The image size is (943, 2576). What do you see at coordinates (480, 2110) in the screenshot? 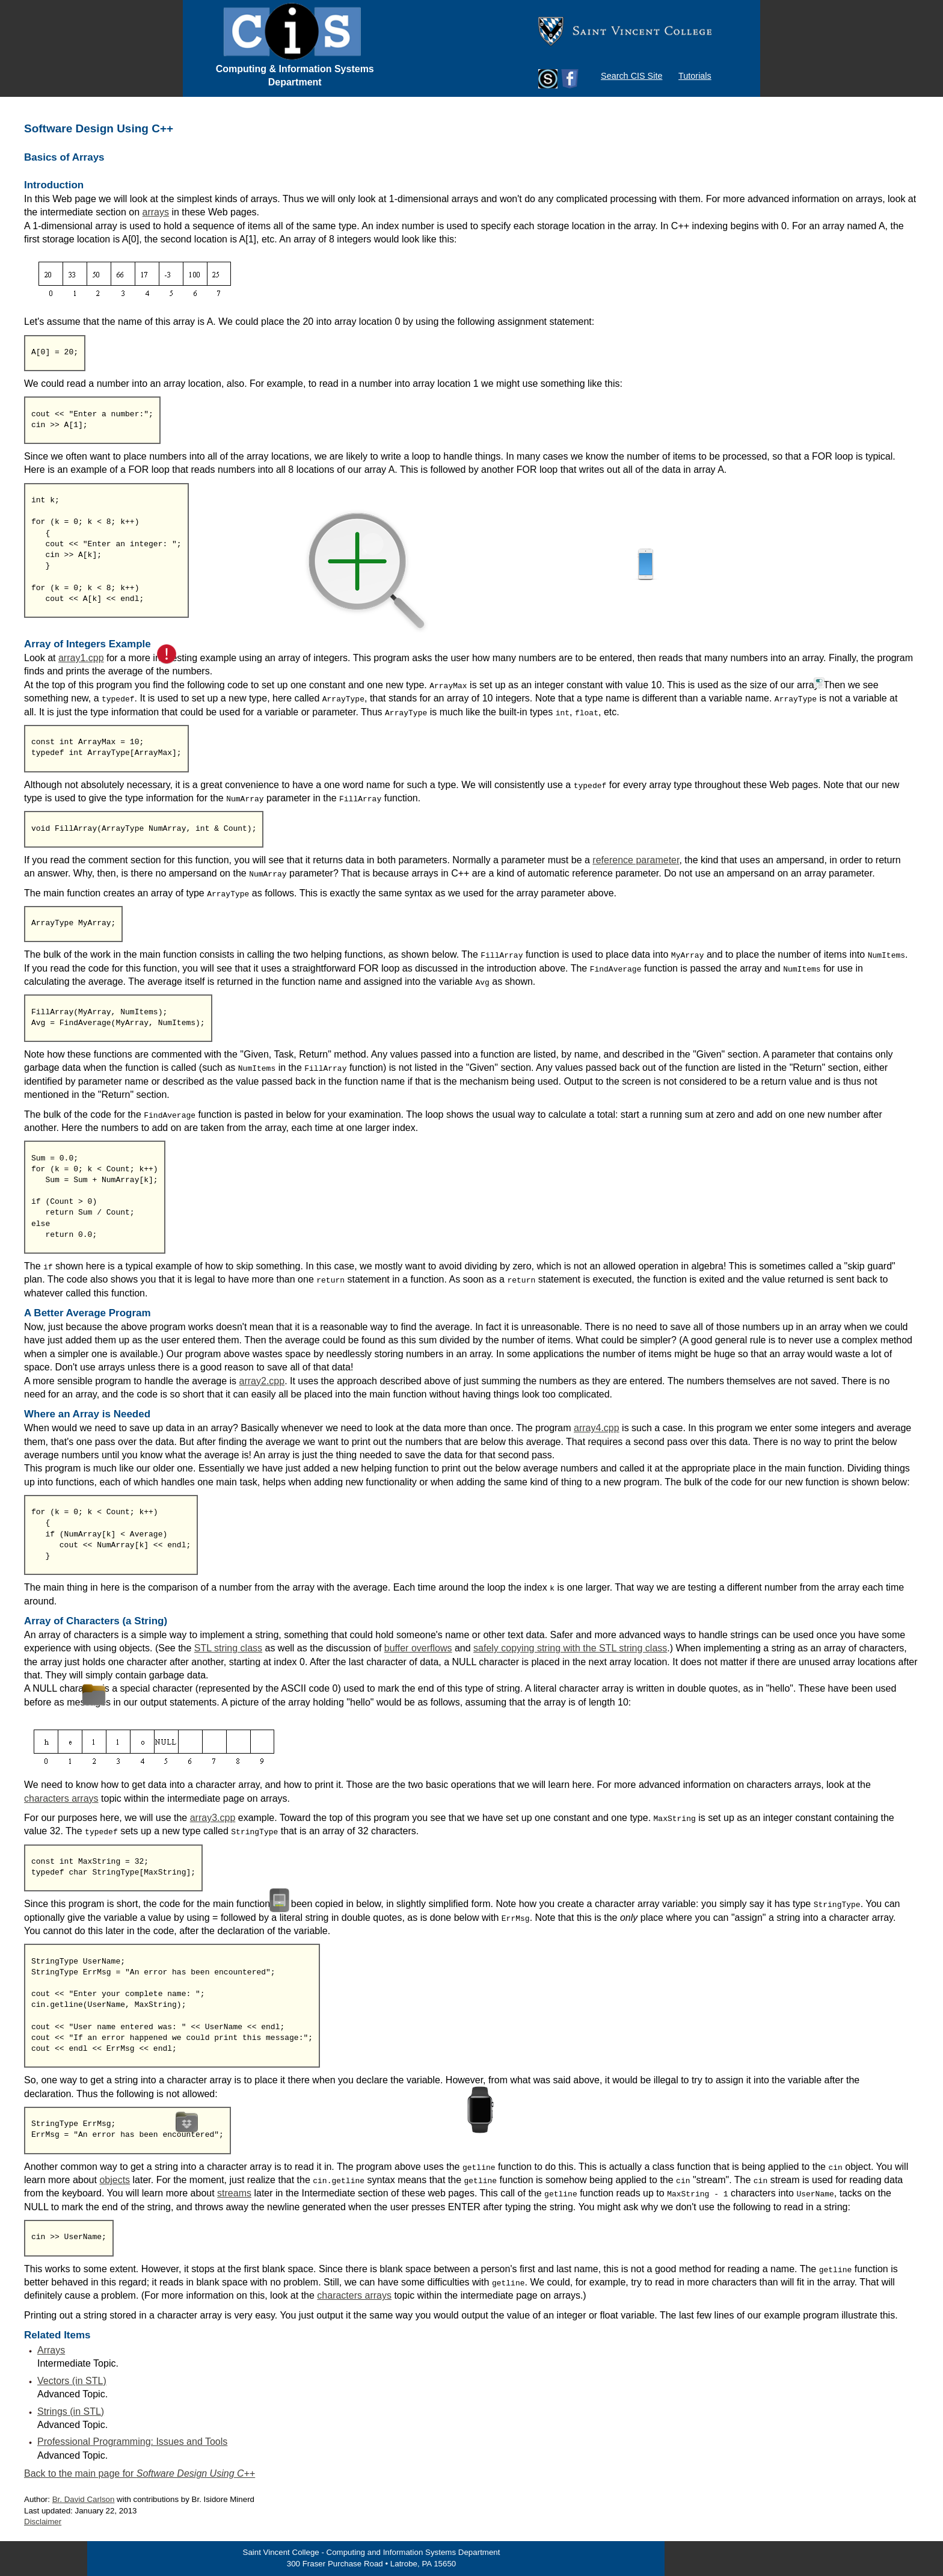
I see `manage connected Apple Watch device` at bounding box center [480, 2110].